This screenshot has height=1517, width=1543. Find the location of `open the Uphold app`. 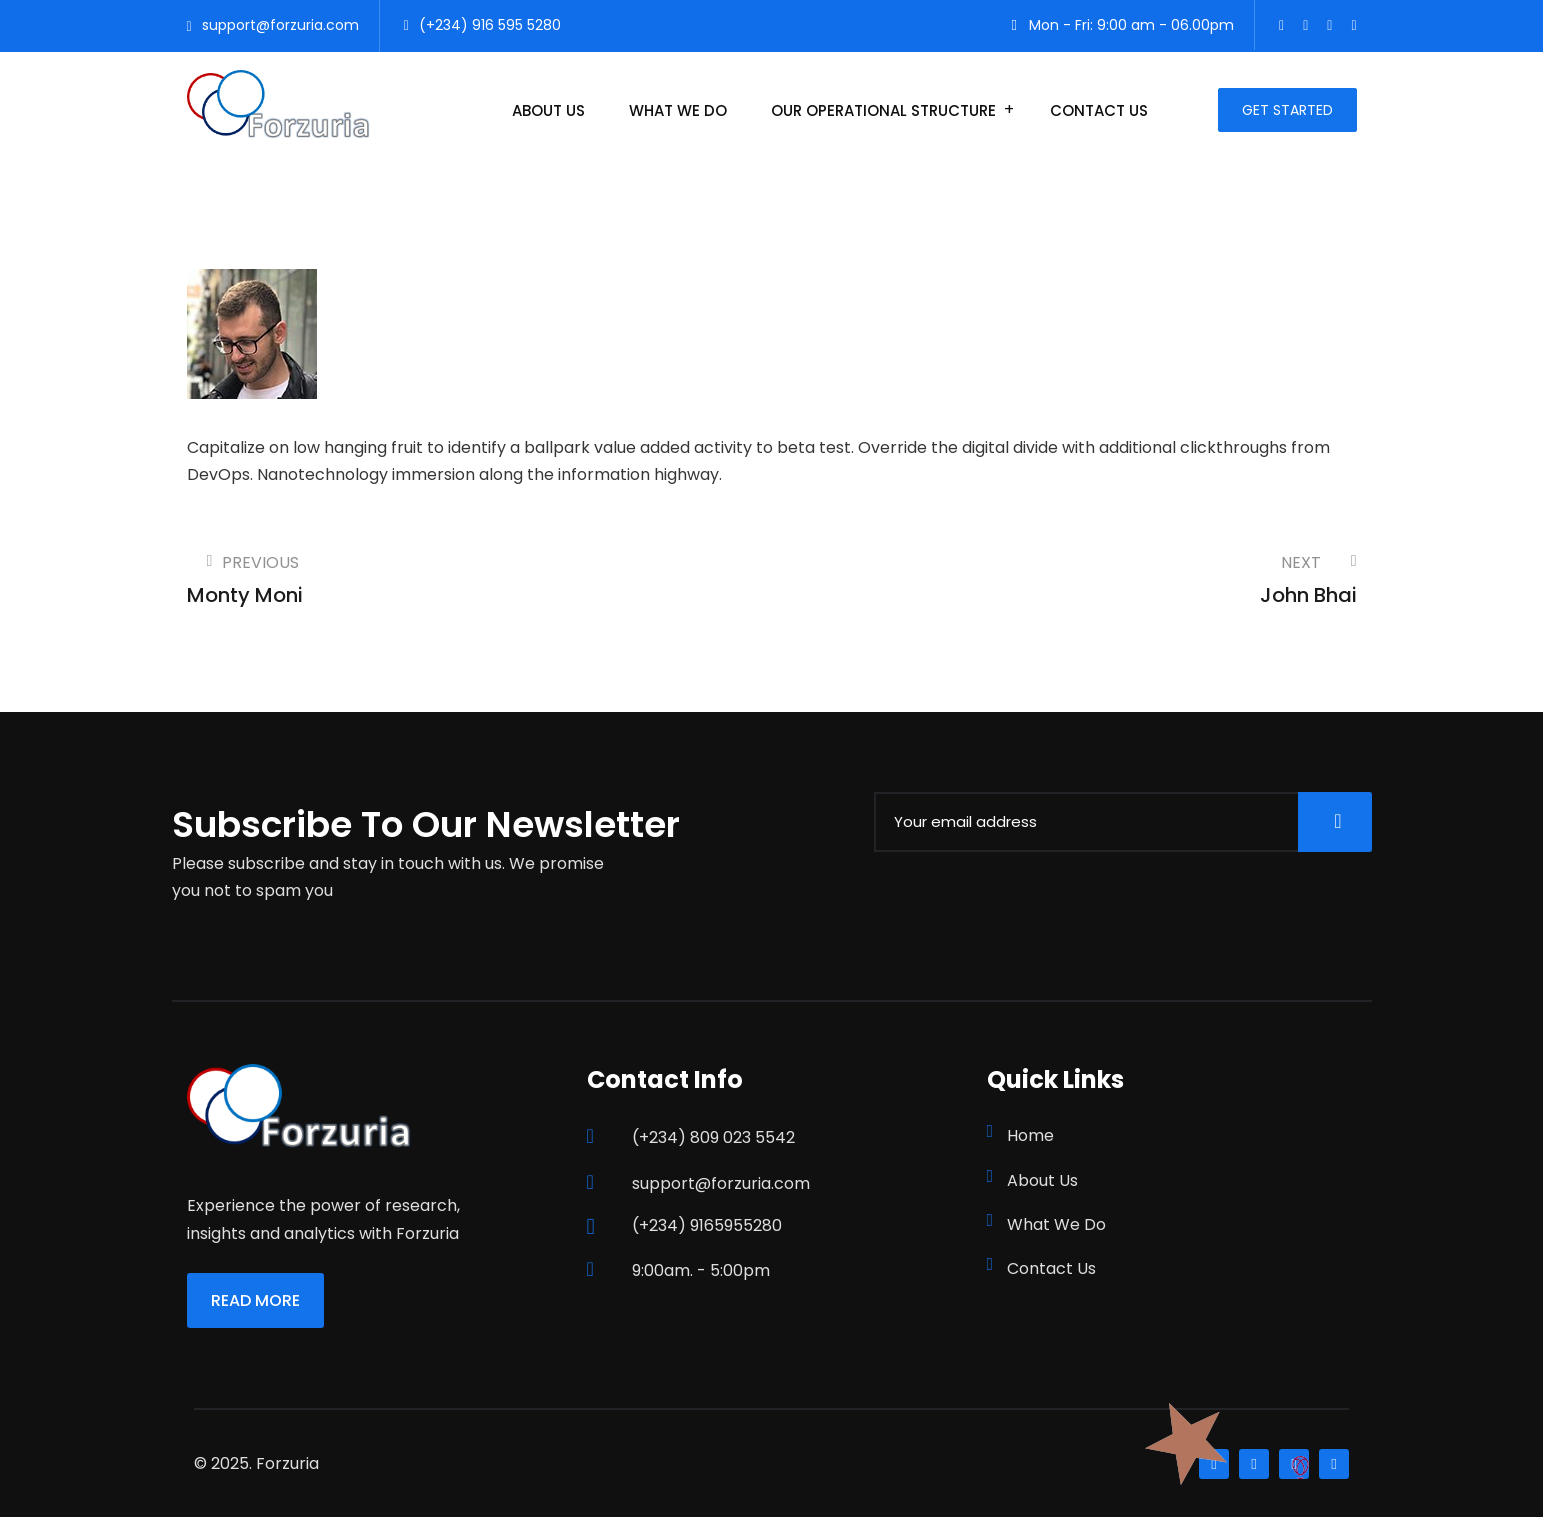

open the Uphold app is located at coordinates (1300, 1467).